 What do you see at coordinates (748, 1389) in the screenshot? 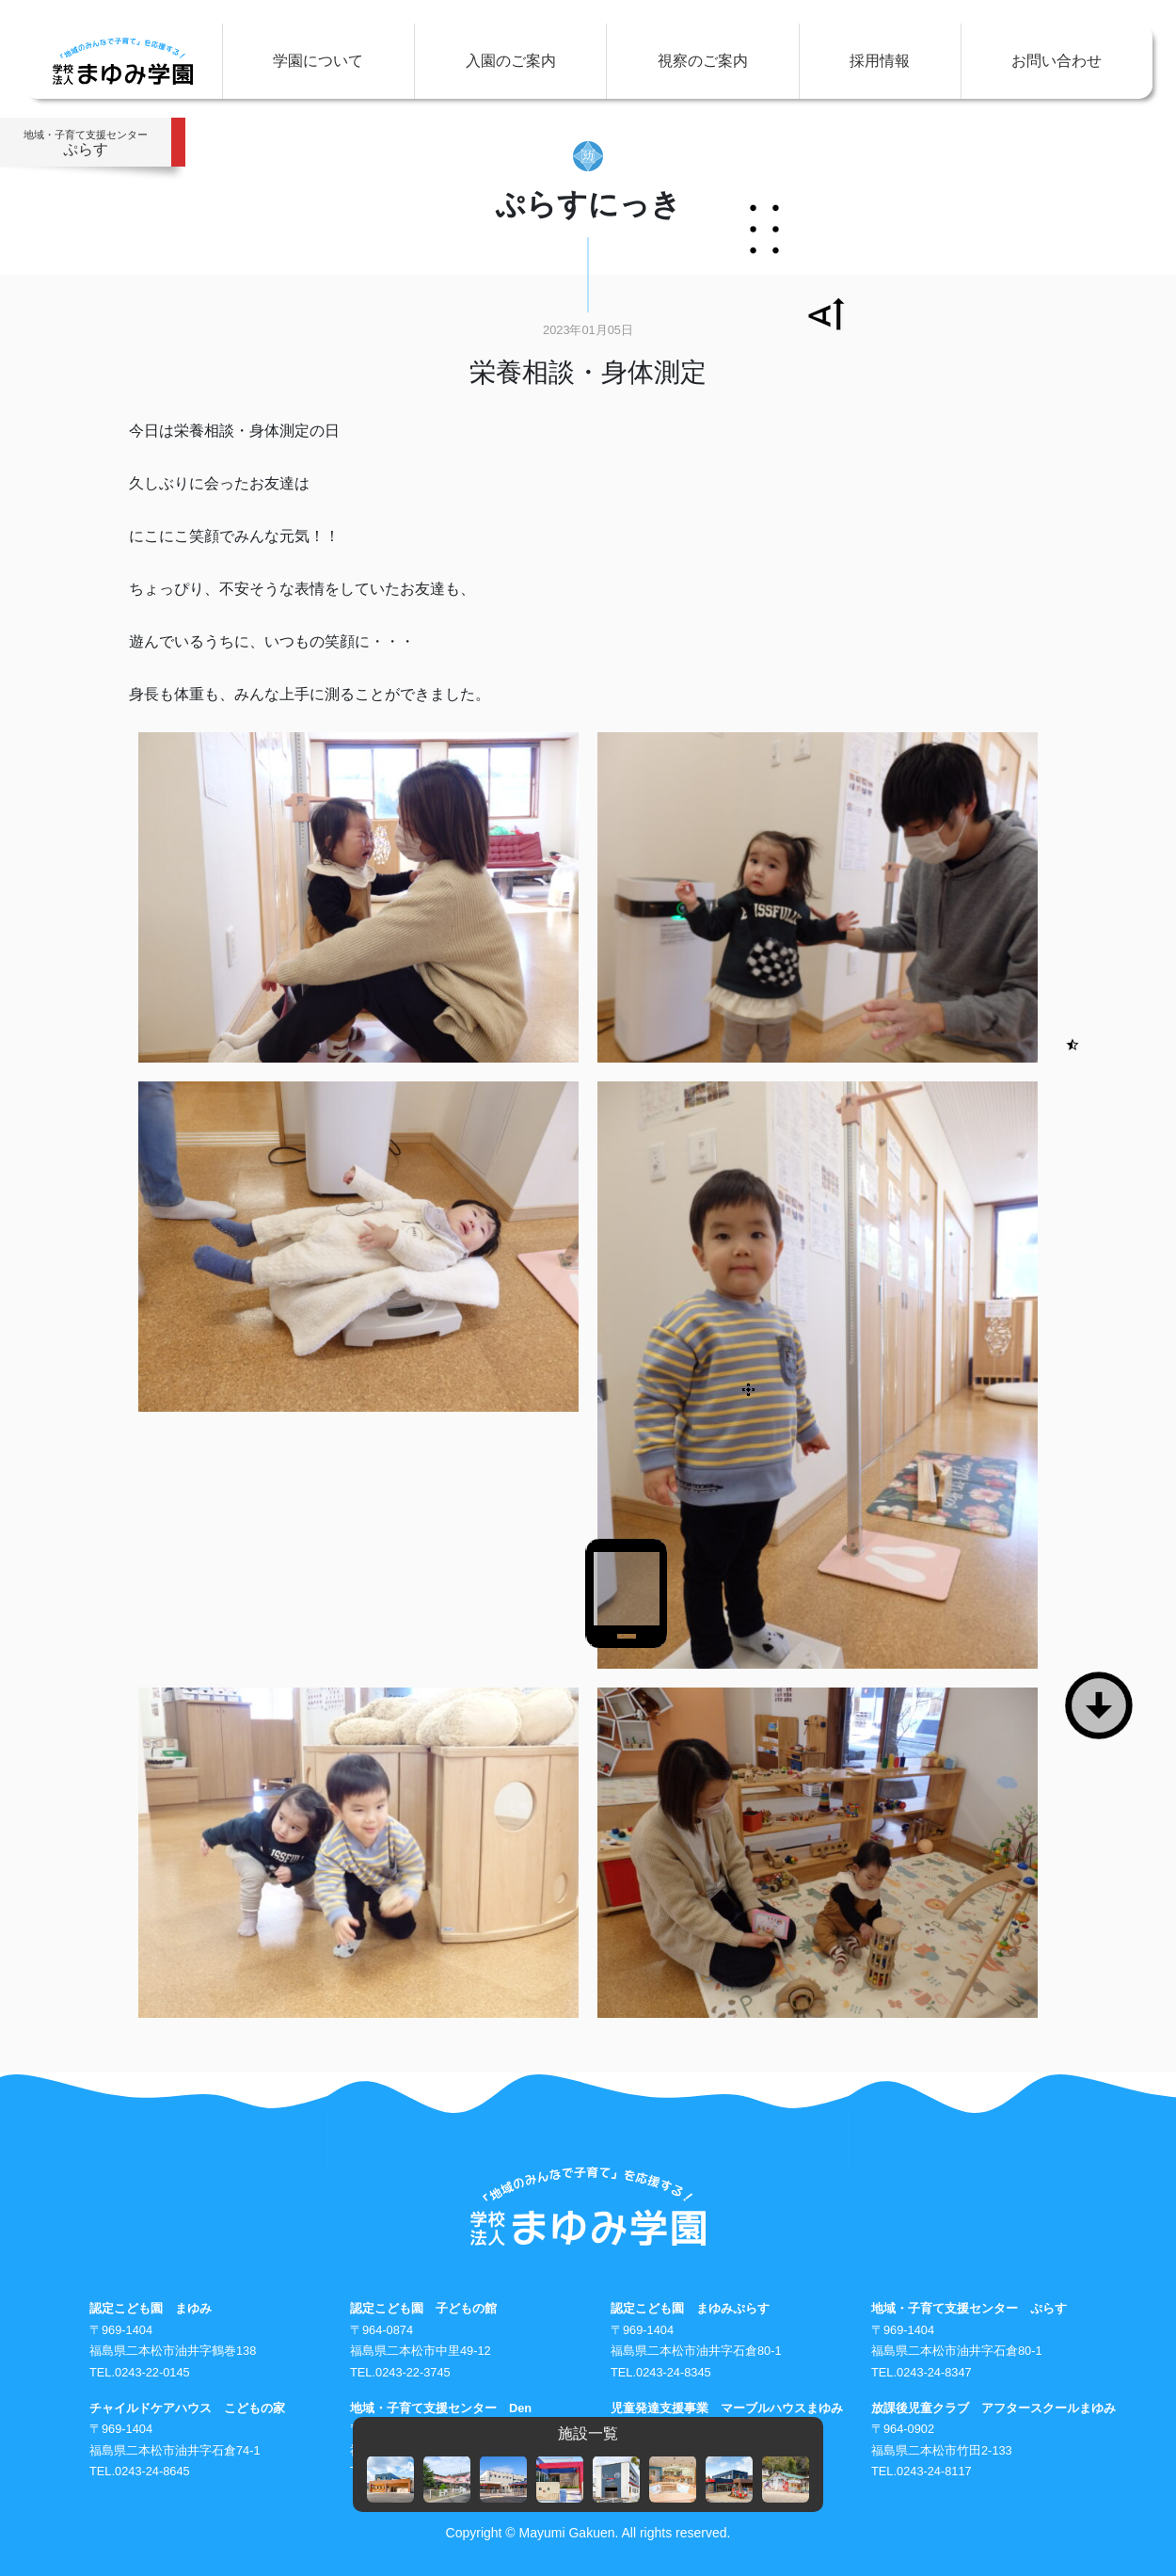
I see `pan or move camera position` at bounding box center [748, 1389].